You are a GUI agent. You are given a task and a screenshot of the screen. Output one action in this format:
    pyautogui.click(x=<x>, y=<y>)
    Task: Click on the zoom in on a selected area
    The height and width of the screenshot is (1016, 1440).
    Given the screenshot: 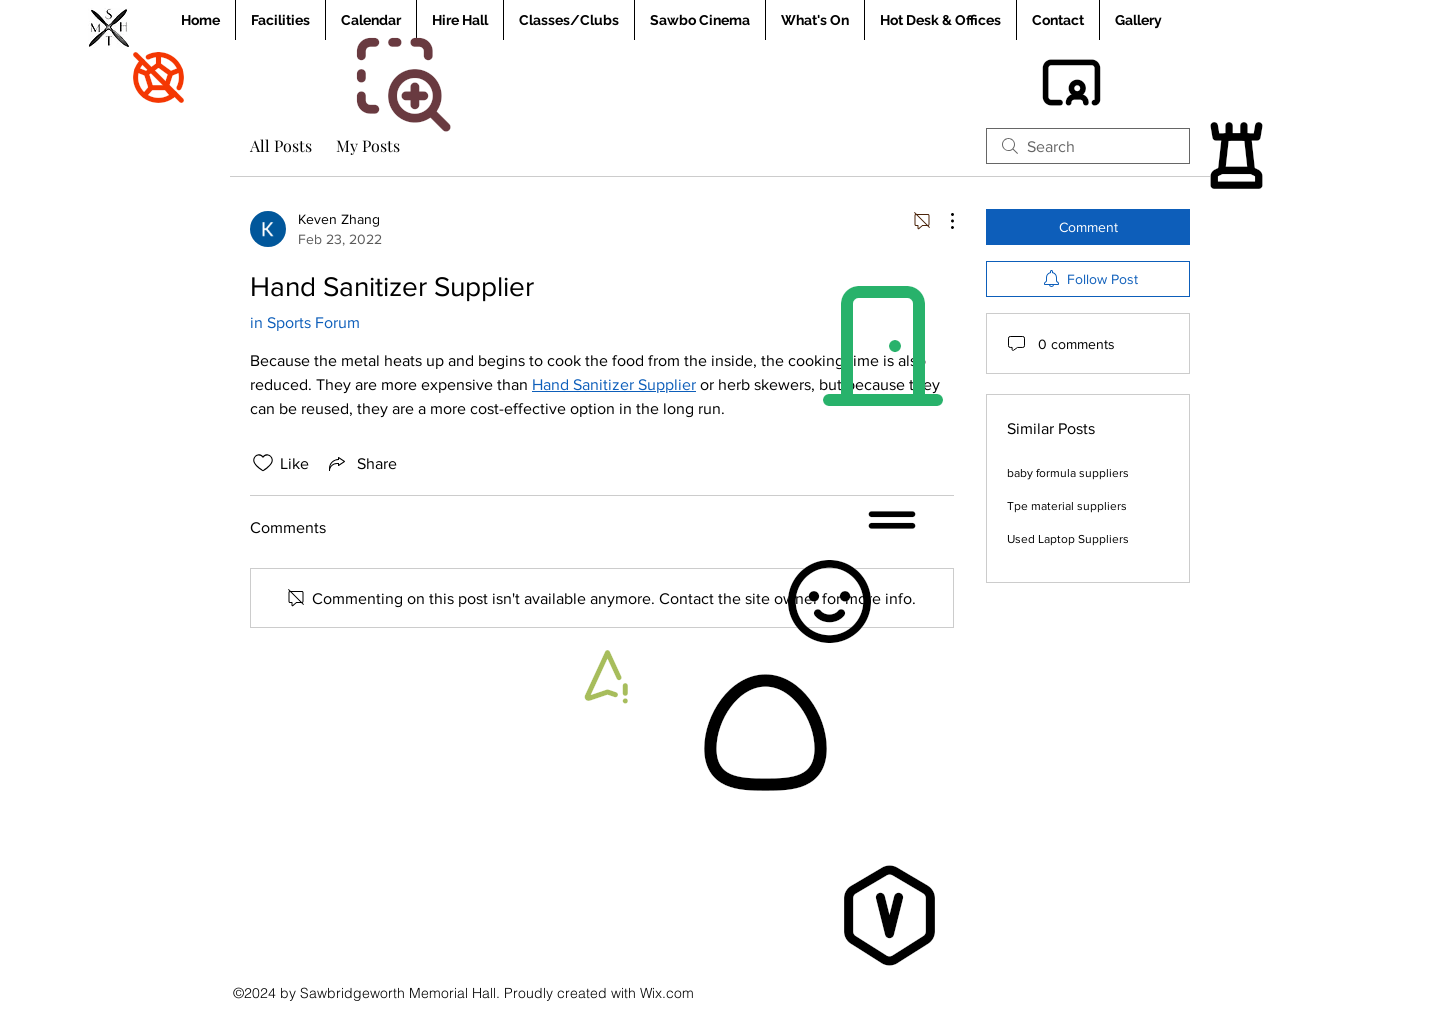 What is the action you would take?
    pyautogui.click(x=401, y=82)
    